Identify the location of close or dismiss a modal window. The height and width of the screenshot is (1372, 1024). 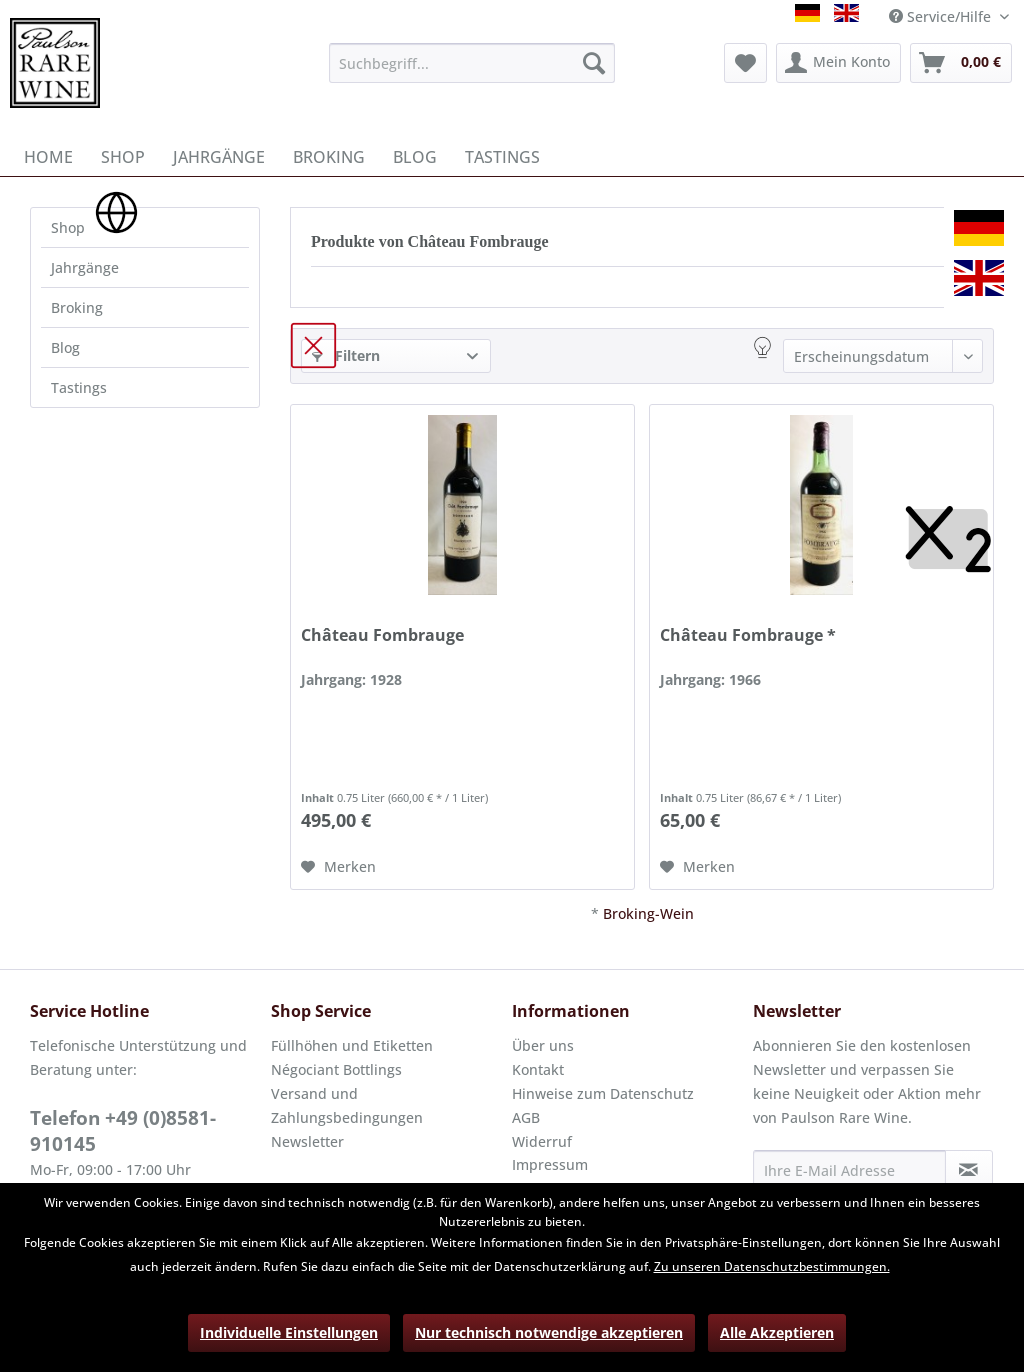
(313, 345).